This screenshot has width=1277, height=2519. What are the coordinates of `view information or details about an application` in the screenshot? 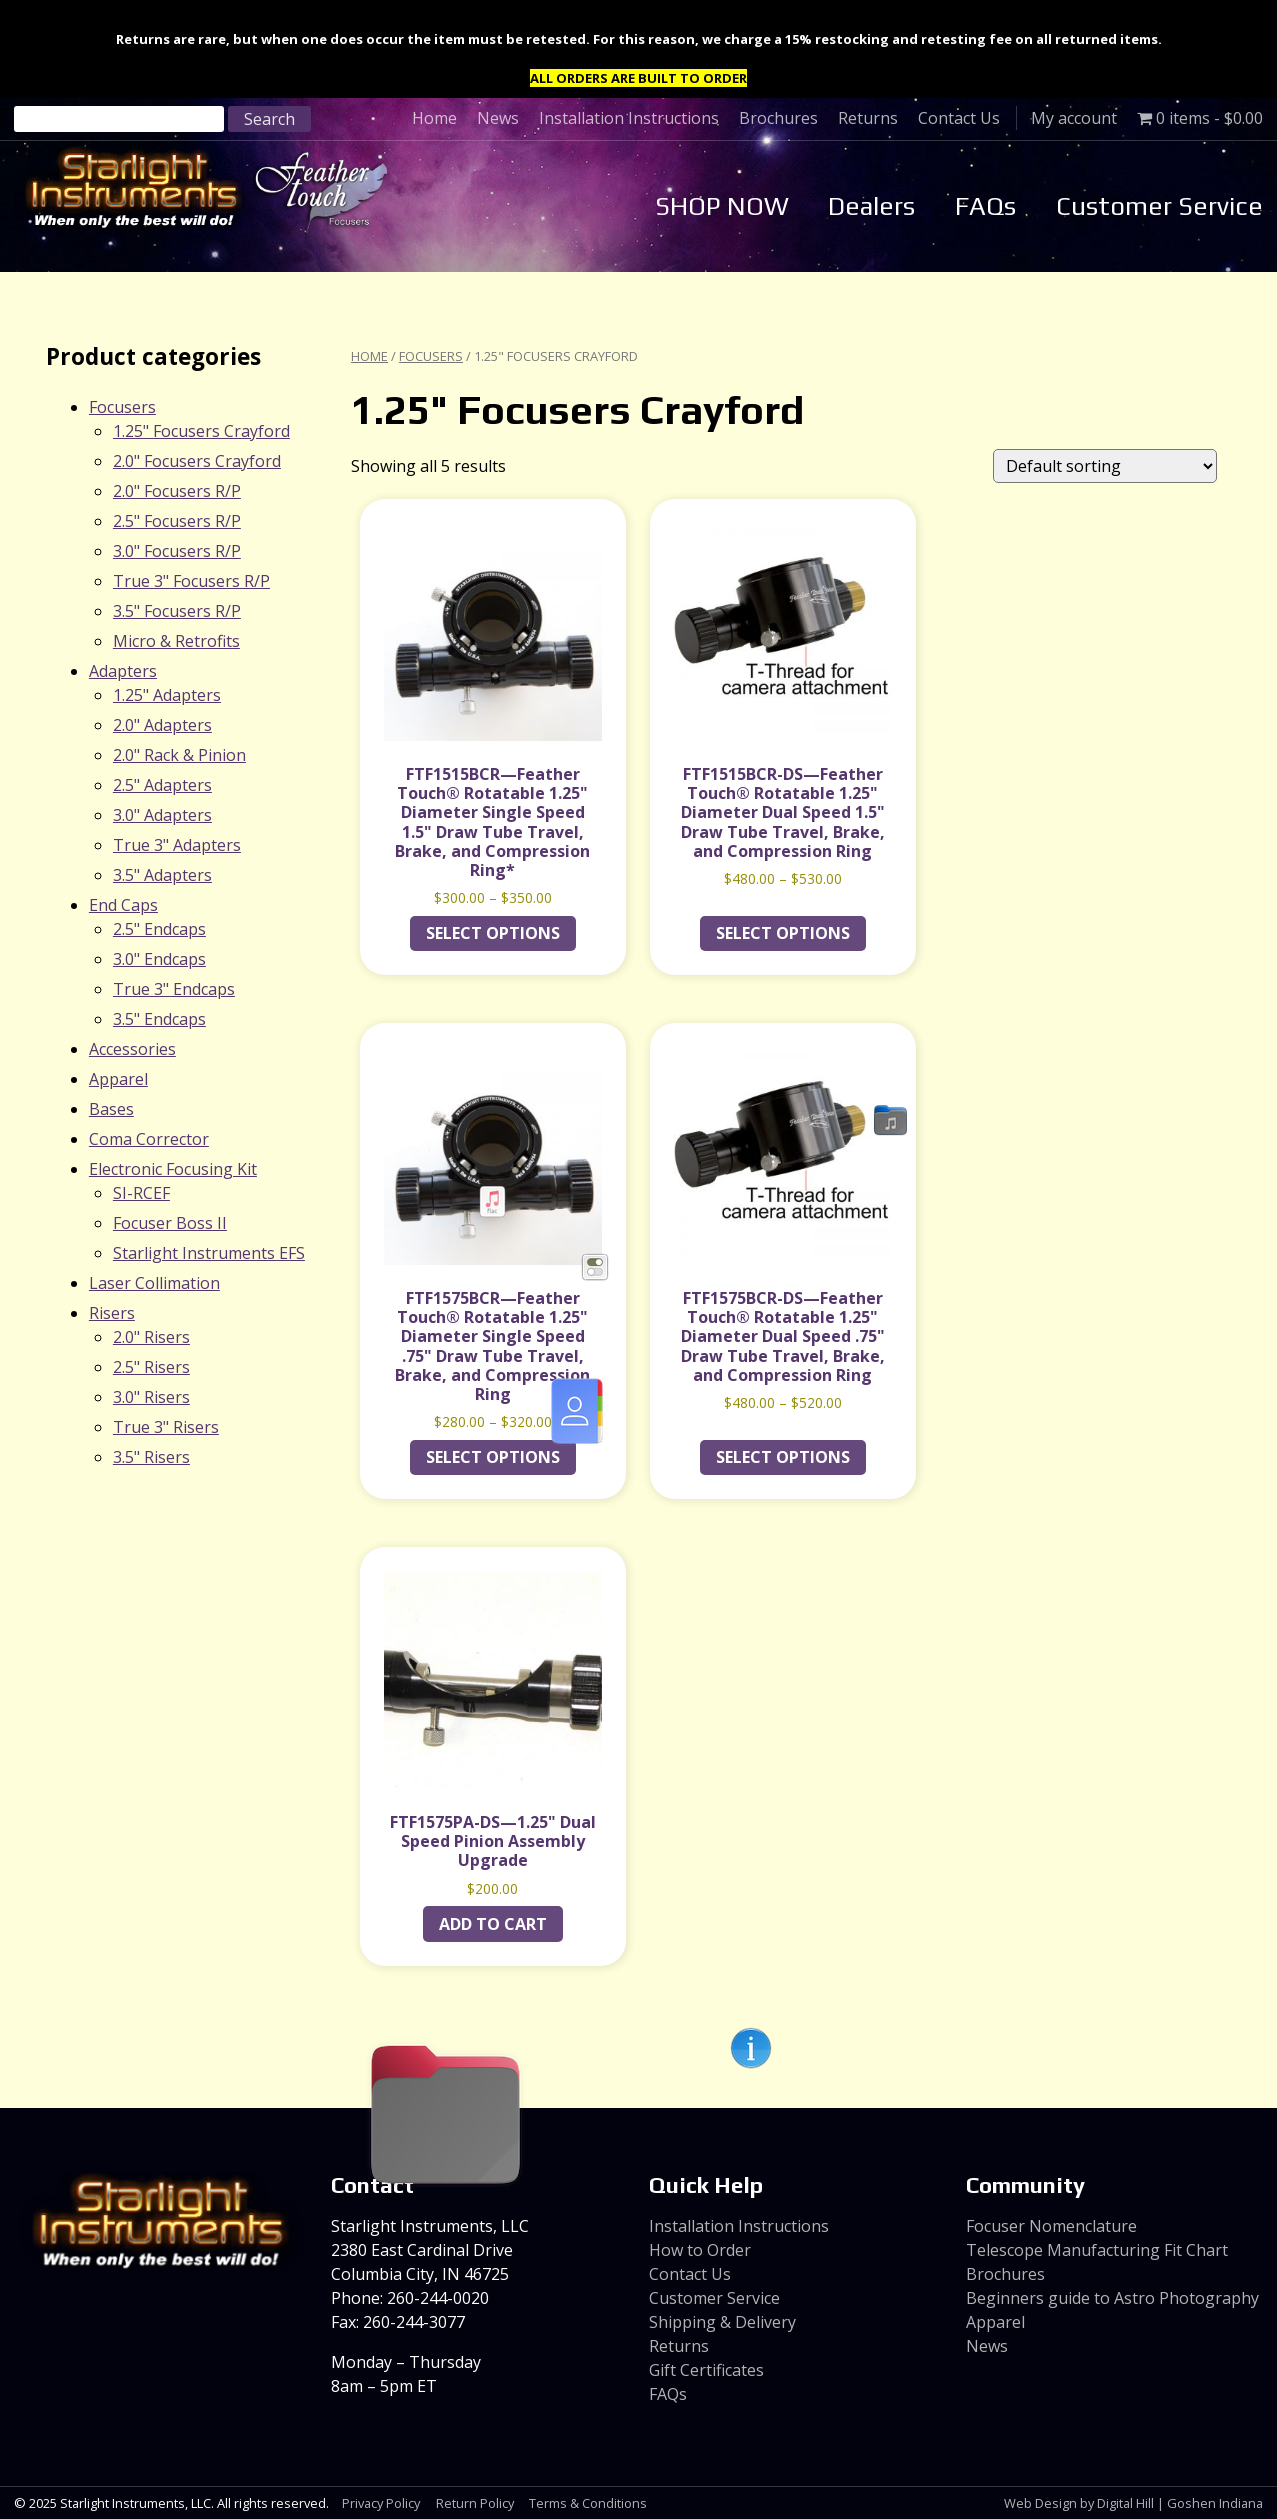 It's located at (751, 2048).